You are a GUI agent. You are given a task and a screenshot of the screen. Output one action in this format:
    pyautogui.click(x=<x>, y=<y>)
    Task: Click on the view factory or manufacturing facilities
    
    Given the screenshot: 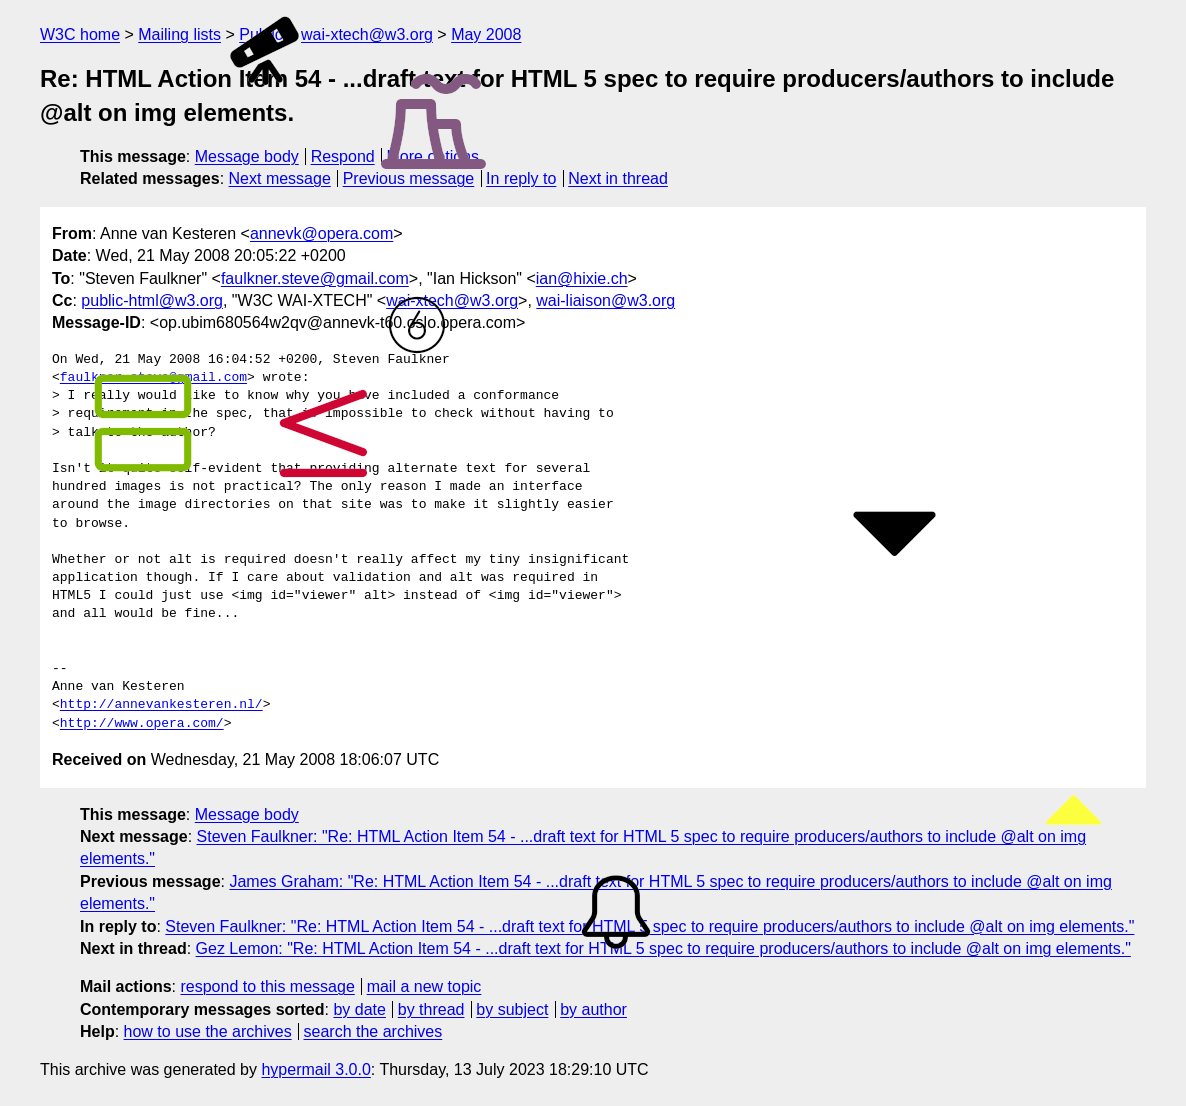 What is the action you would take?
    pyautogui.click(x=431, y=119)
    